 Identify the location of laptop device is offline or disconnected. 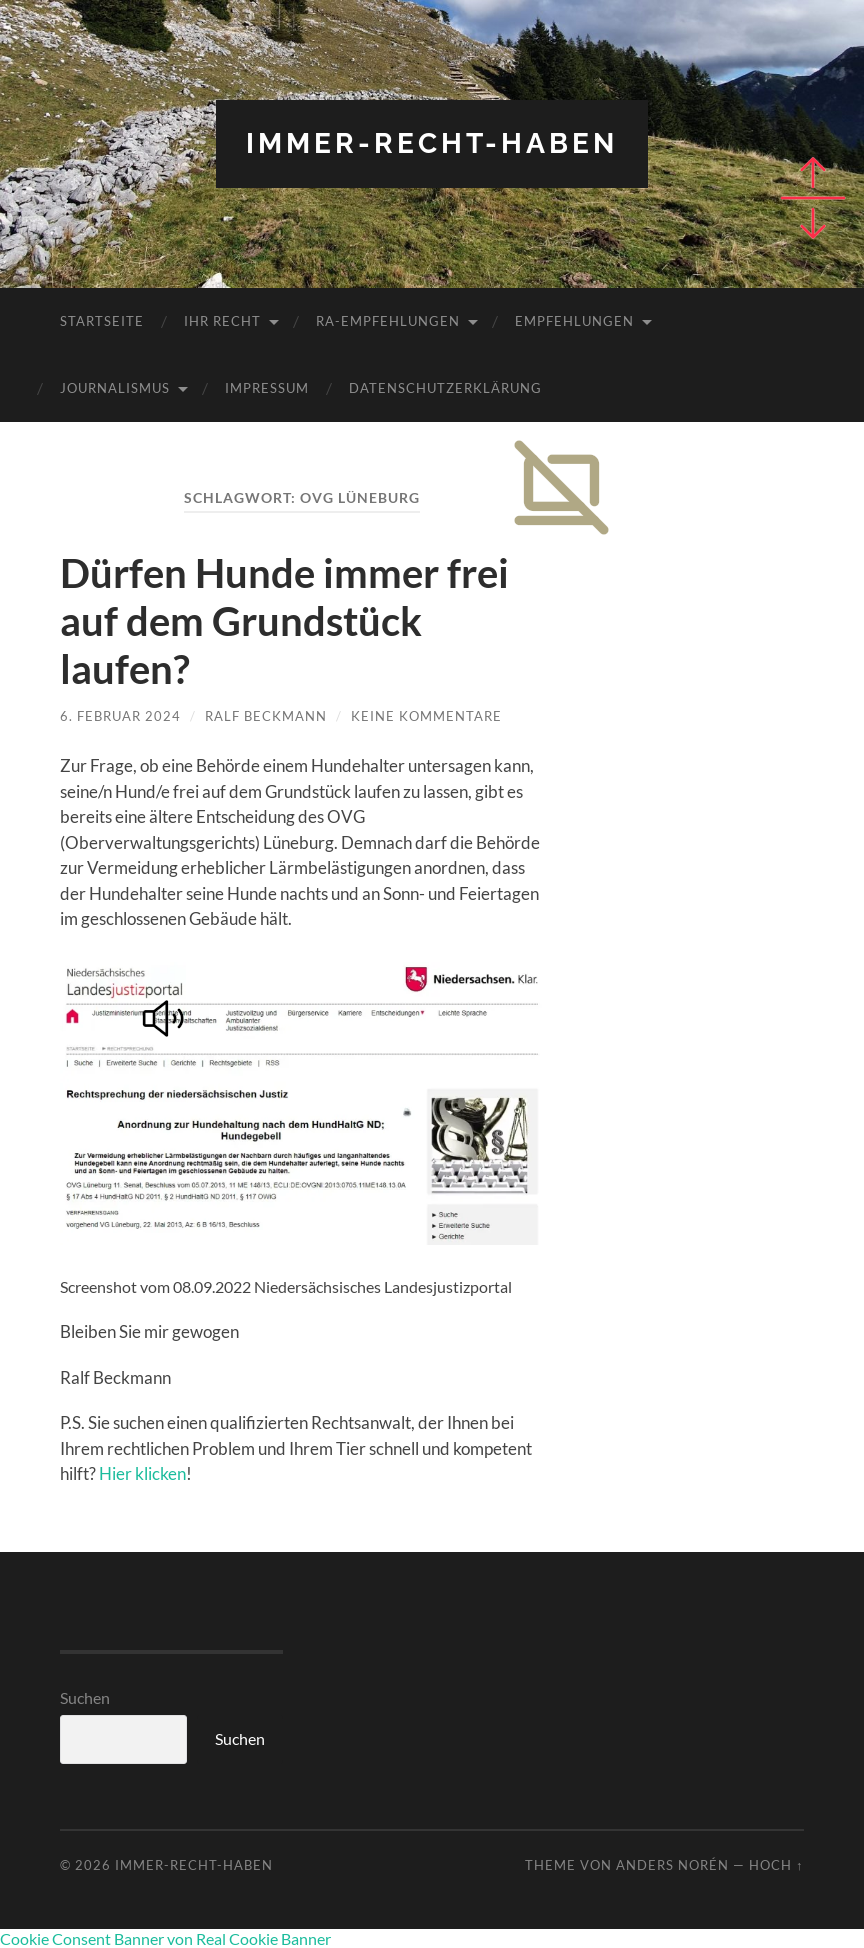
(561, 487).